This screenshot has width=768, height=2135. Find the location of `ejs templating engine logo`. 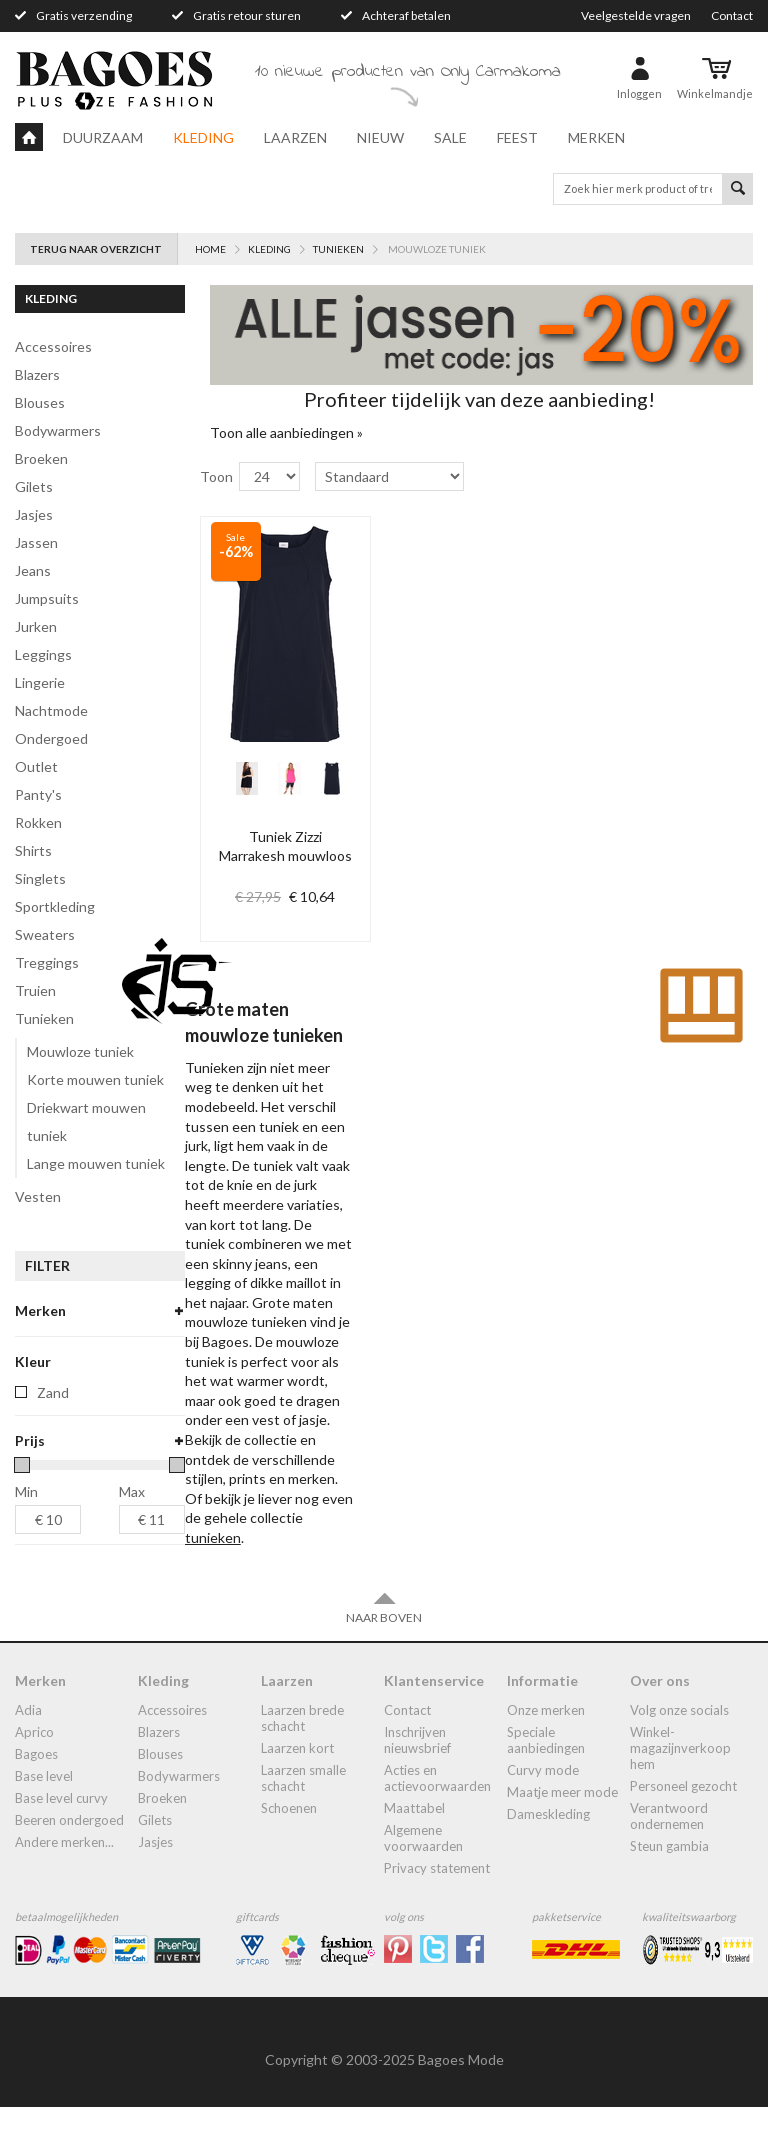

ejs templating engine logo is located at coordinates (177, 981).